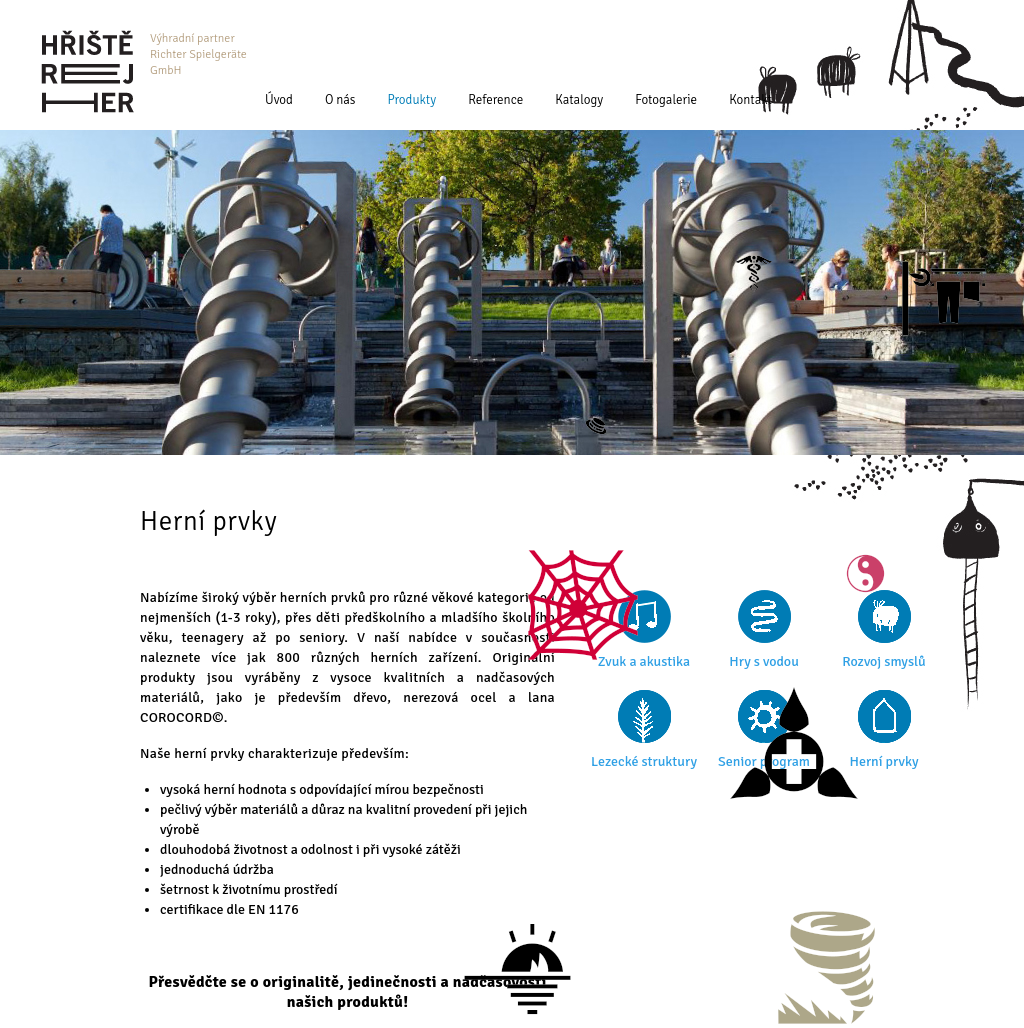 The height and width of the screenshot is (1028, 1024). What do you see at coordinates (943, 294) in the screenshot?
I see `laundry or clothing care feature` at bounding box center [943, 294].